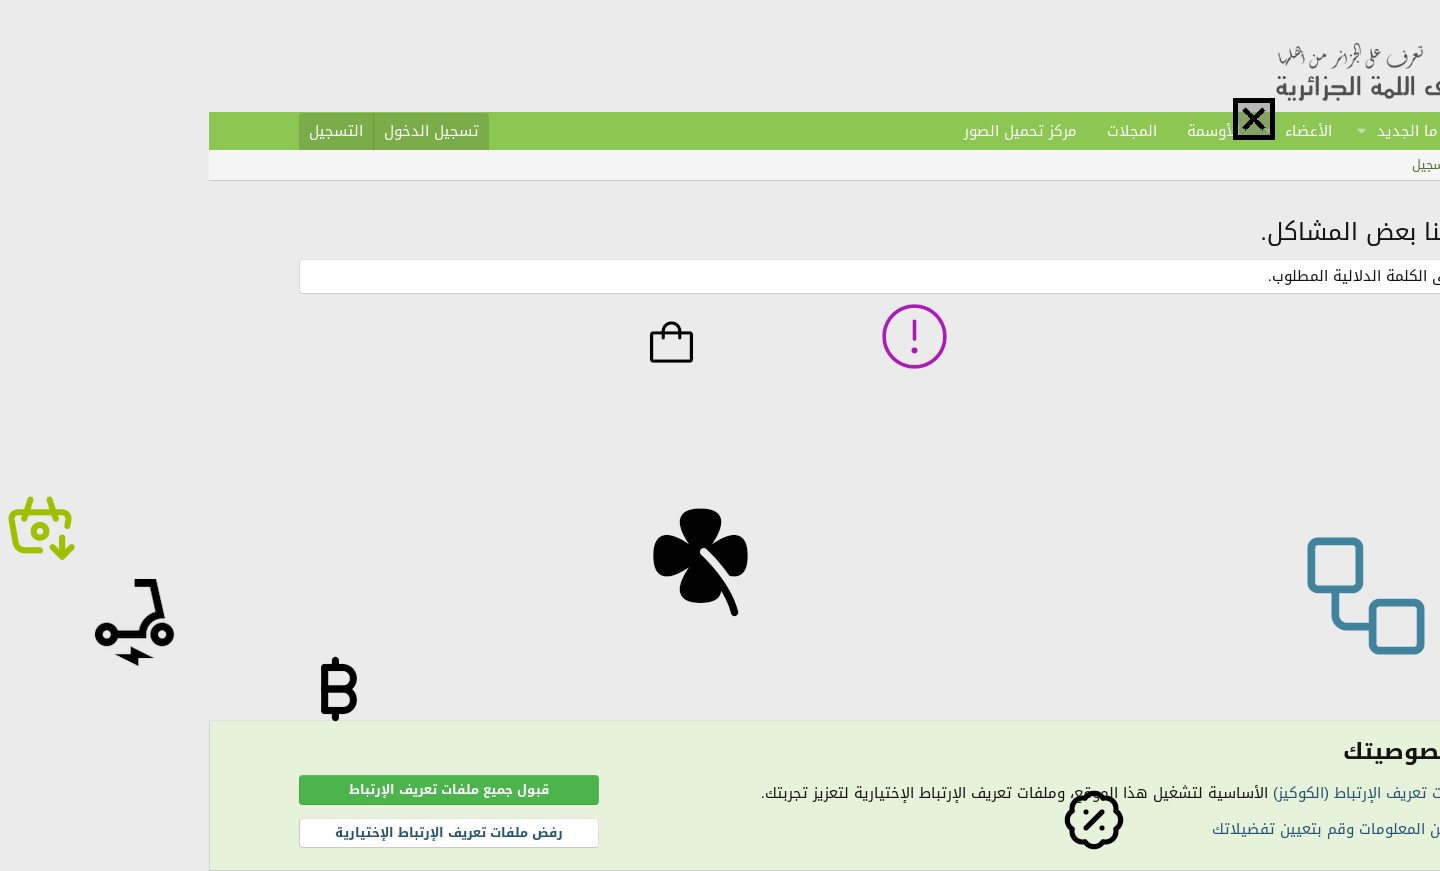 The width and height of the screenshot is (1440, 871). Describe the element at coordinates (1366, 596) in the screenshot. I see `view or manage automated workflows` at that location.